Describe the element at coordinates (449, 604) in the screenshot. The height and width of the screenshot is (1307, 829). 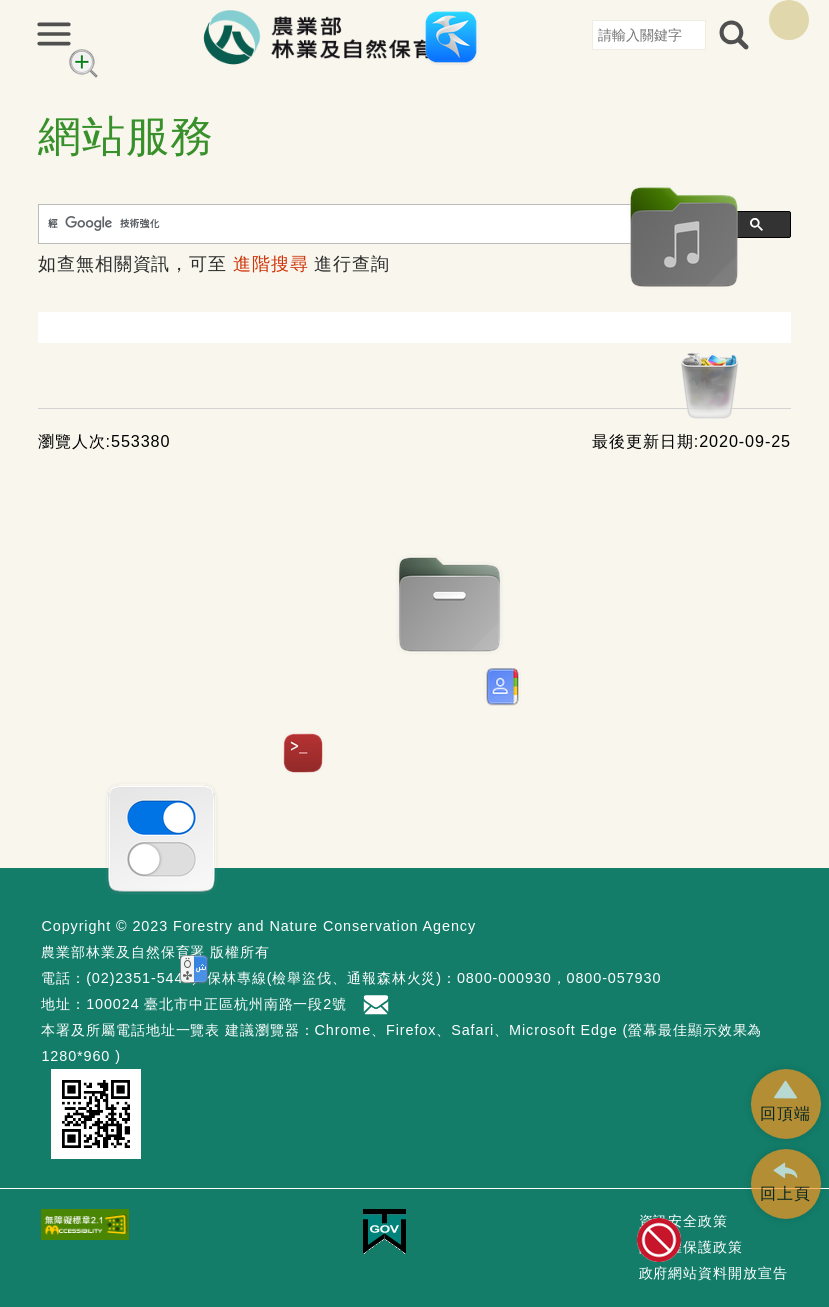
I see `open file manager application` at that location.